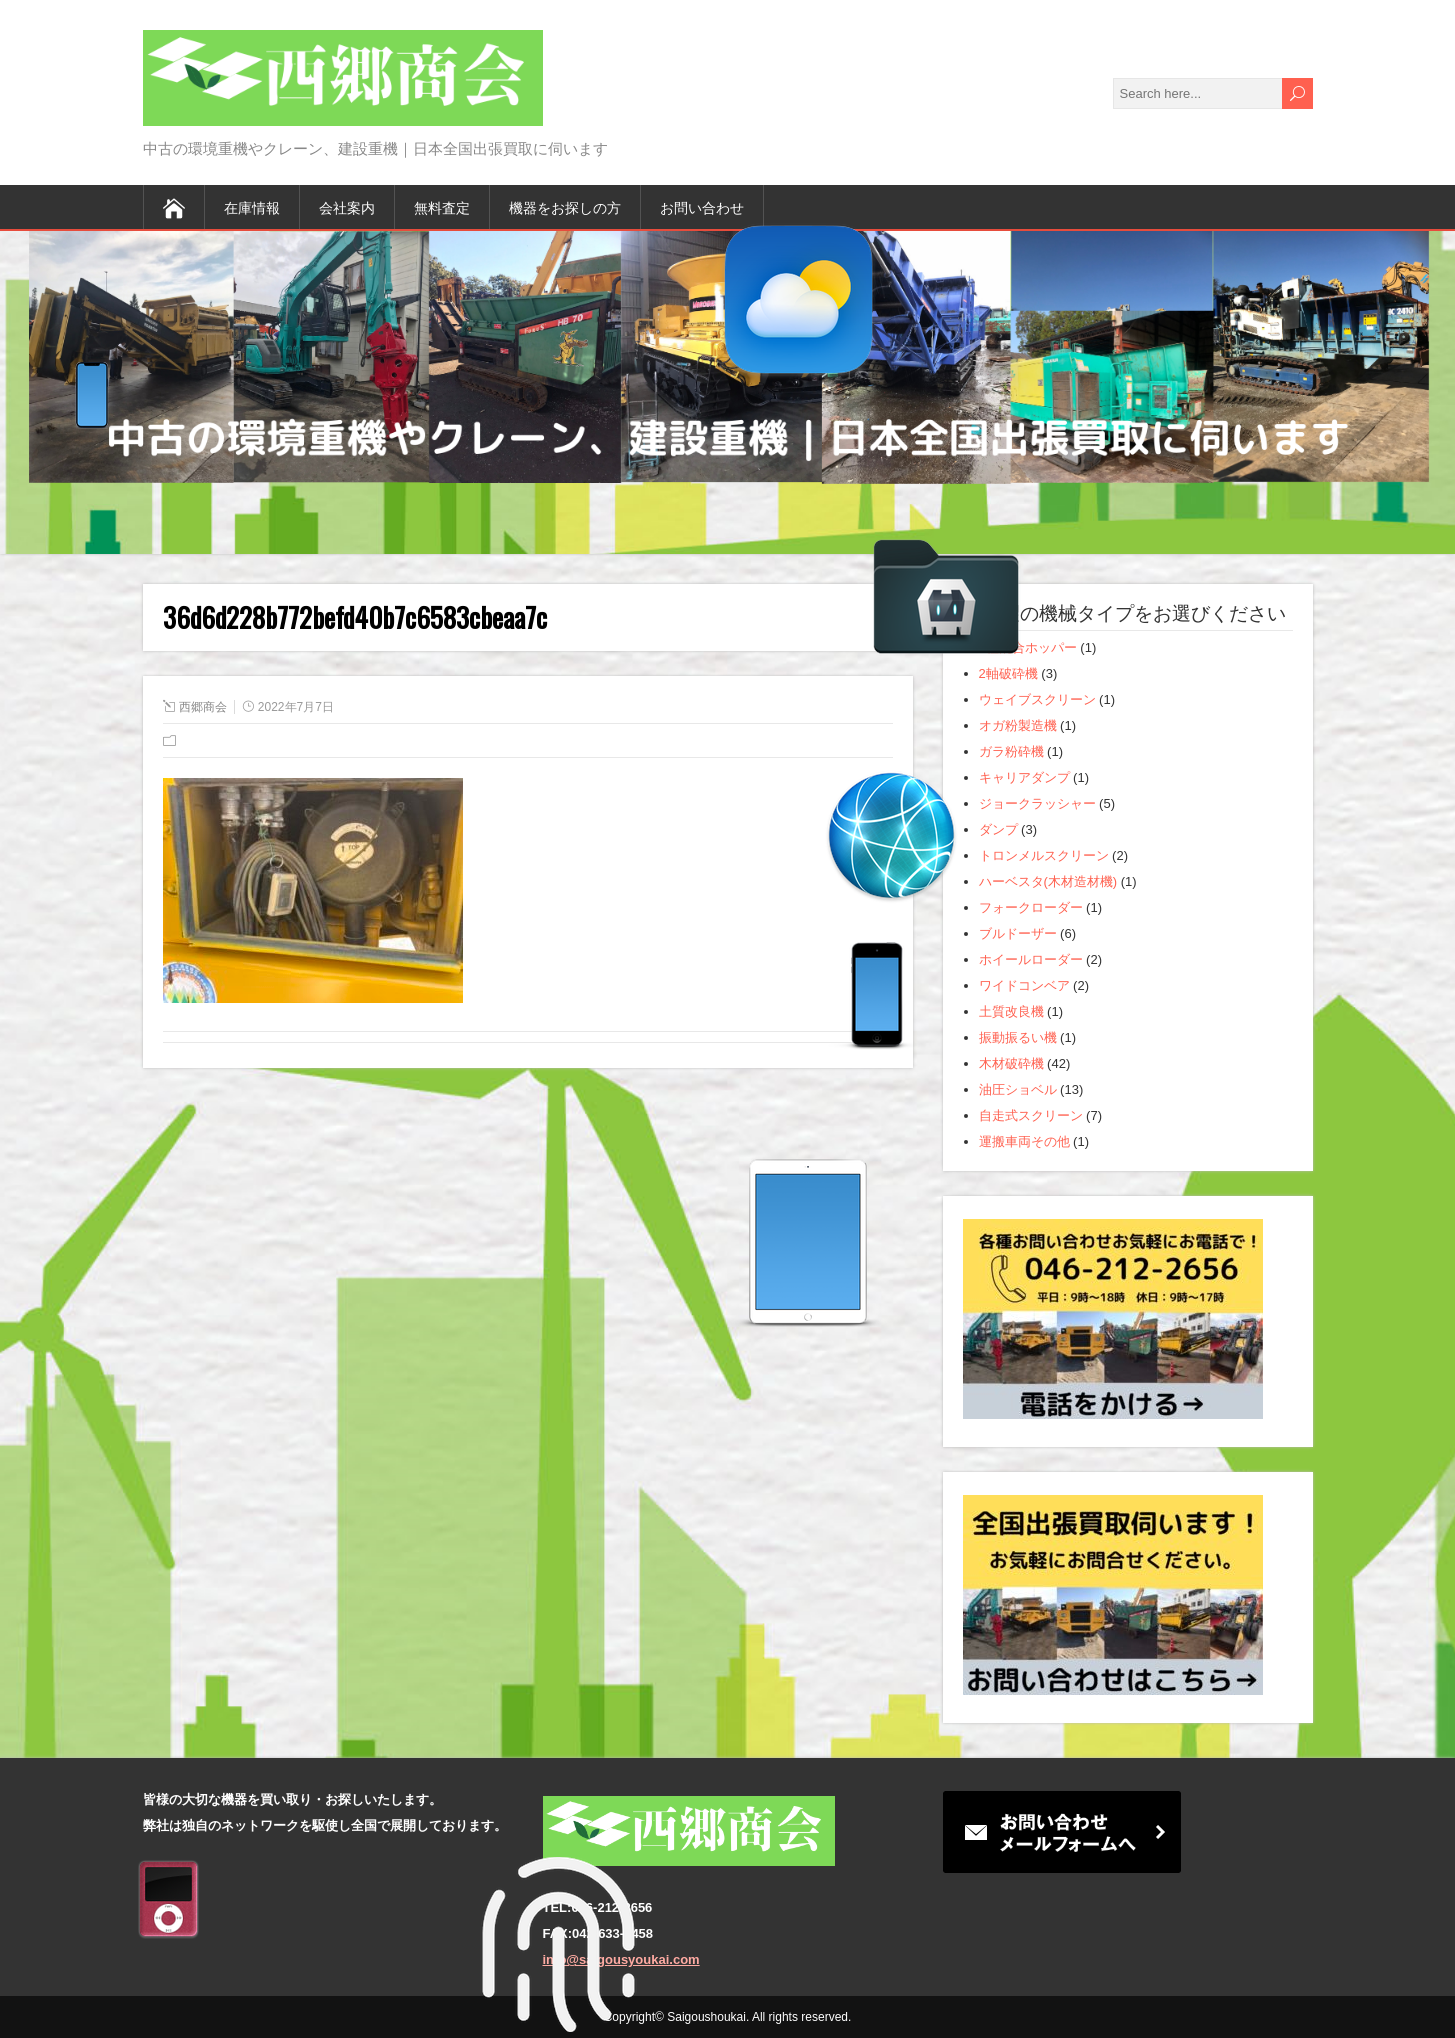  Describe the element at coordinates (798, 299) in the screenshot. I see `open the weather app` at that location.